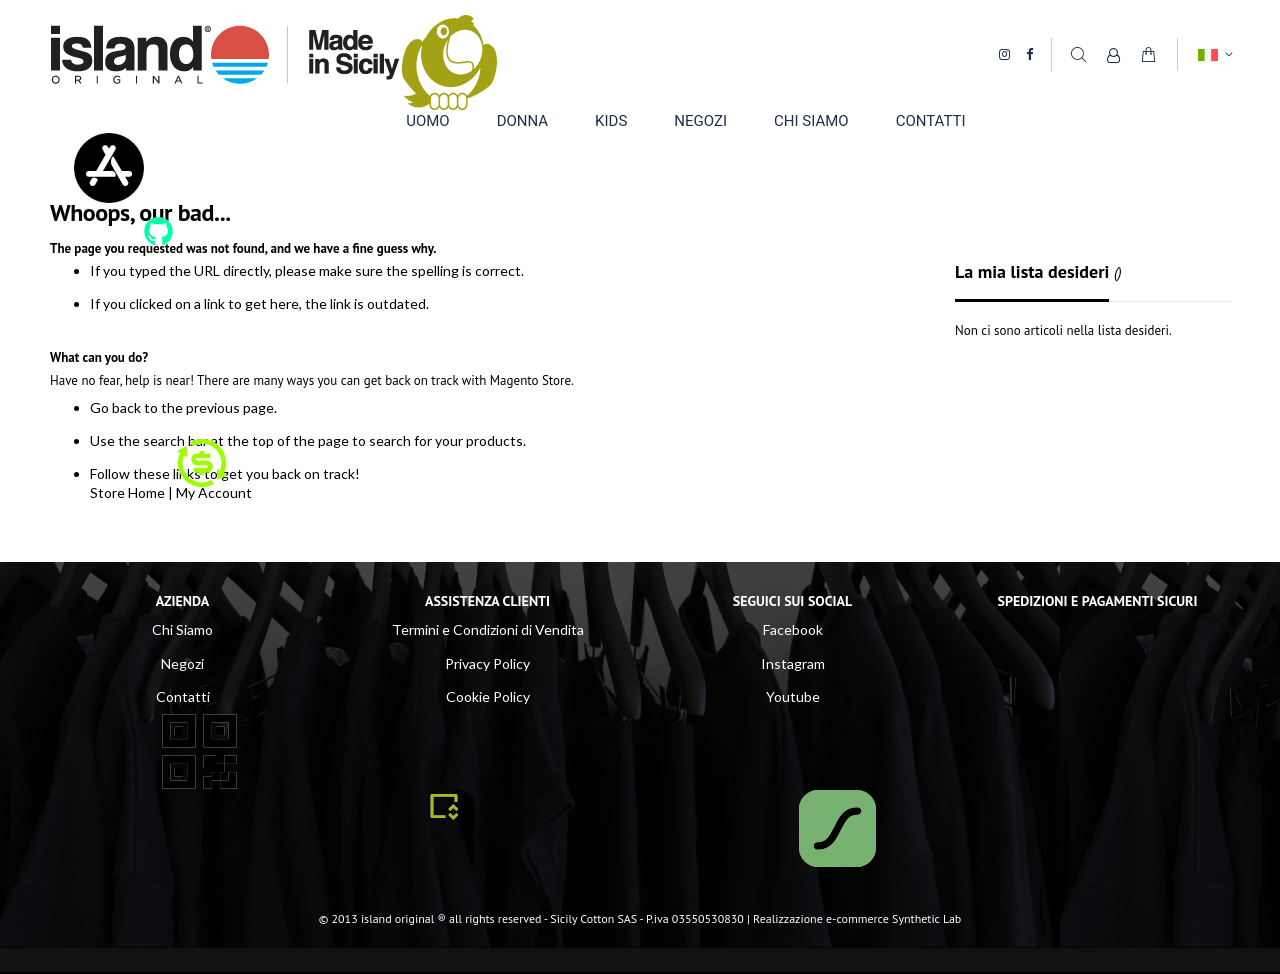 This screenshot has width=1280, height=974. Describe the element at coordinates (199, 751) in the screenshot. I see `scan or generate a QR code` at that location.